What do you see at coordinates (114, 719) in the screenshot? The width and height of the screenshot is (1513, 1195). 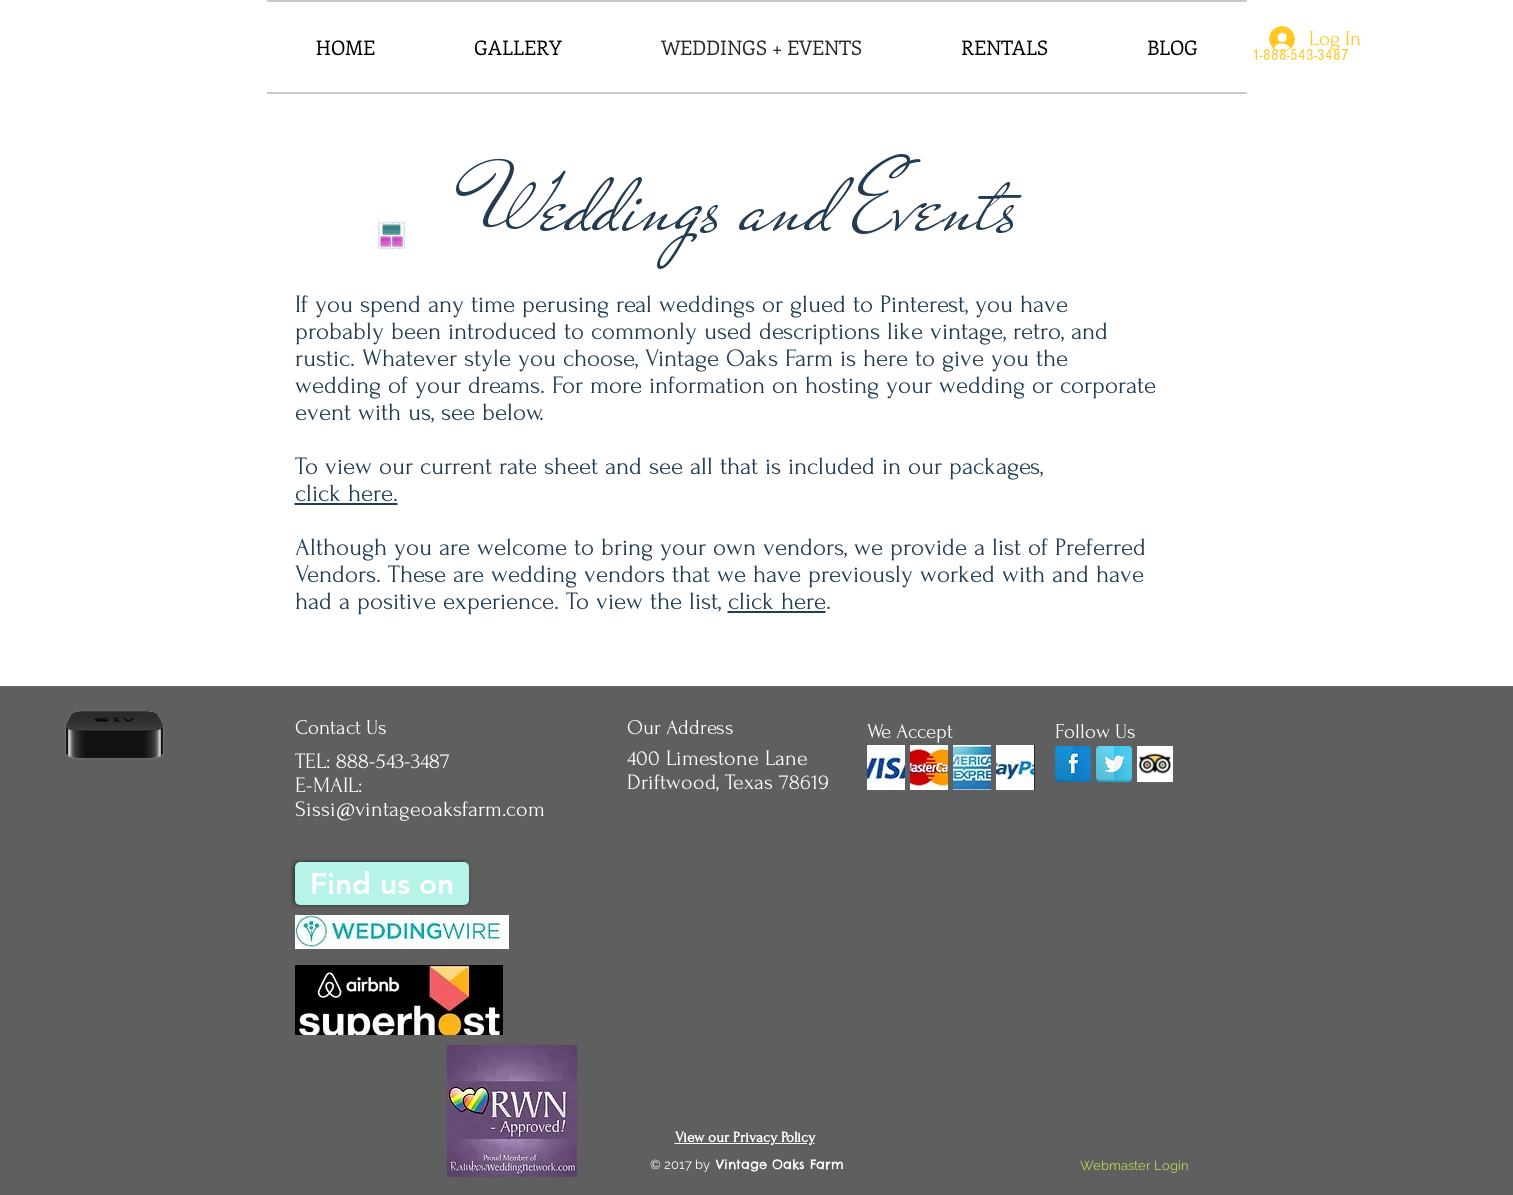 I see `apple tv device icon` at bounding box center [114, 719].